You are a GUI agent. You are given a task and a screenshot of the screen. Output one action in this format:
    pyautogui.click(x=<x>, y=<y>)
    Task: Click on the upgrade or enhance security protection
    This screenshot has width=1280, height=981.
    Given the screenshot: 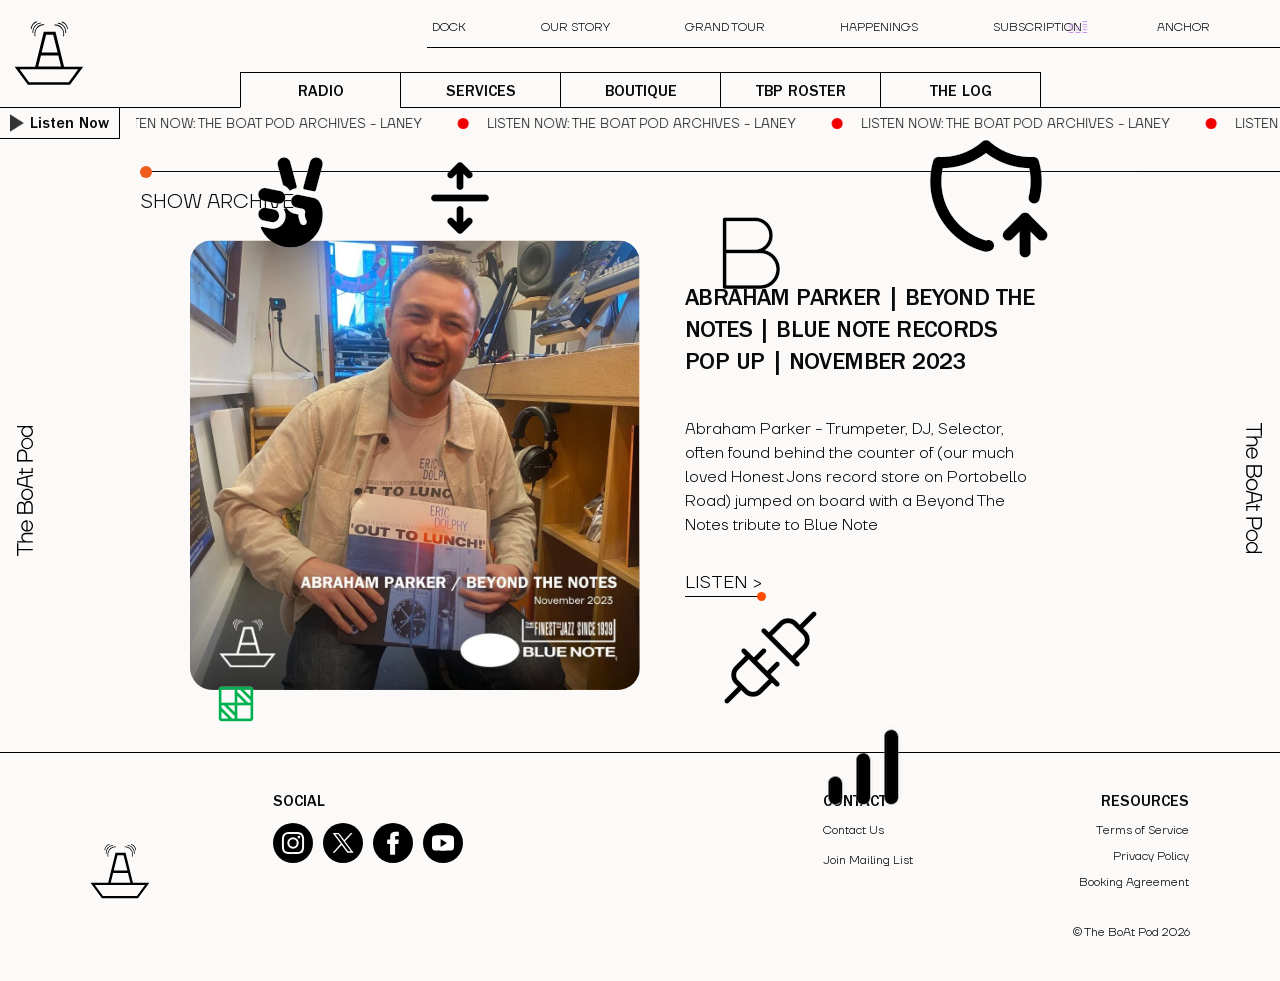 What is the action you would take?
    pyautogui.click(x=986, y=196)
    